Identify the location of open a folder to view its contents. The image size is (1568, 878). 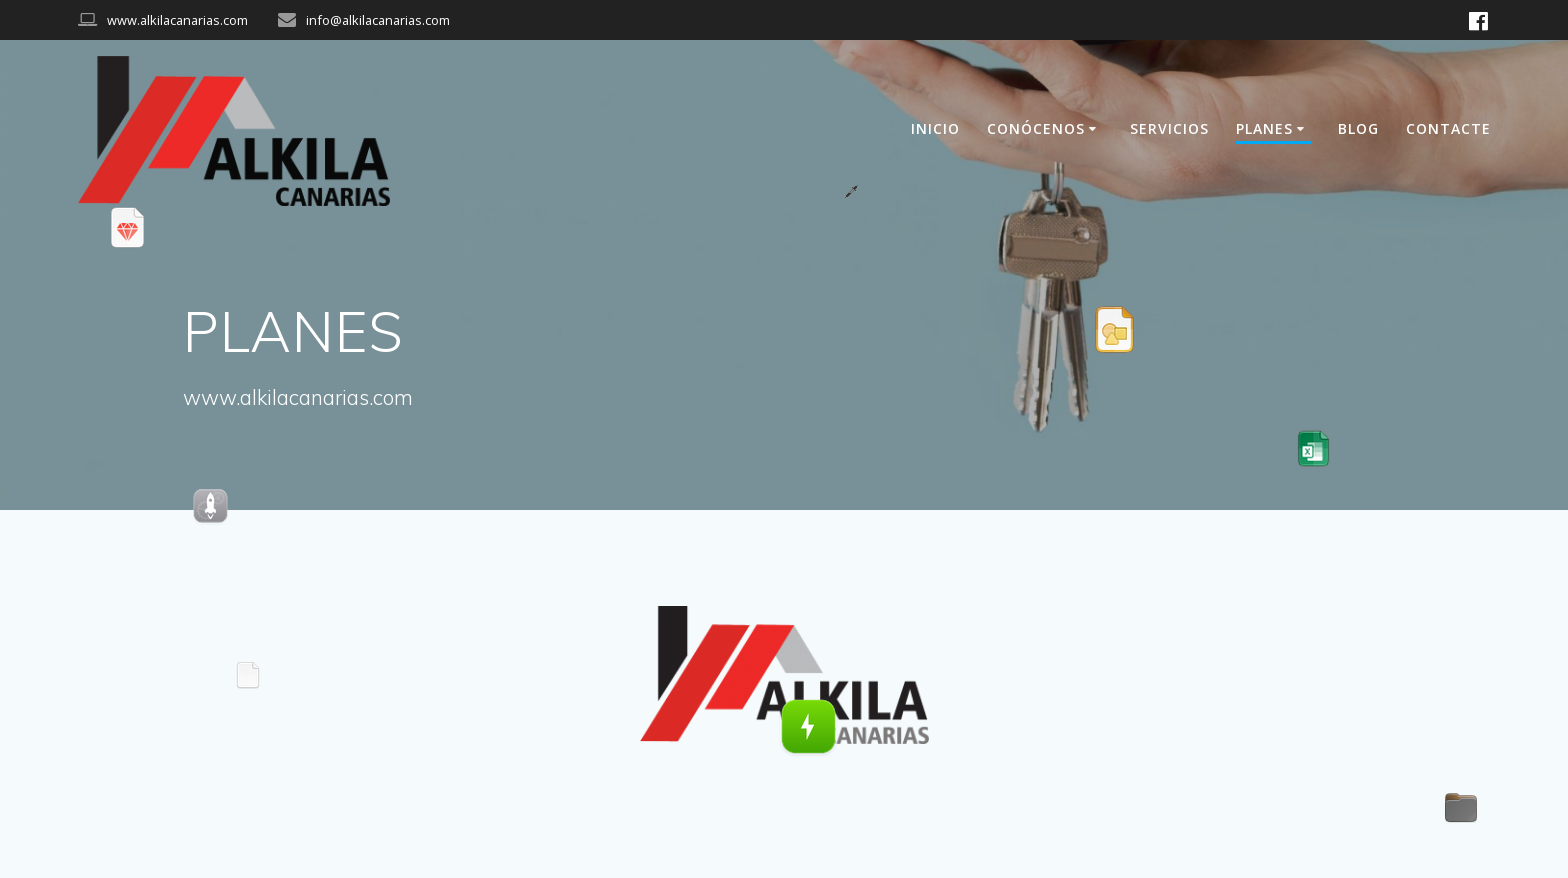
(1461, 807).